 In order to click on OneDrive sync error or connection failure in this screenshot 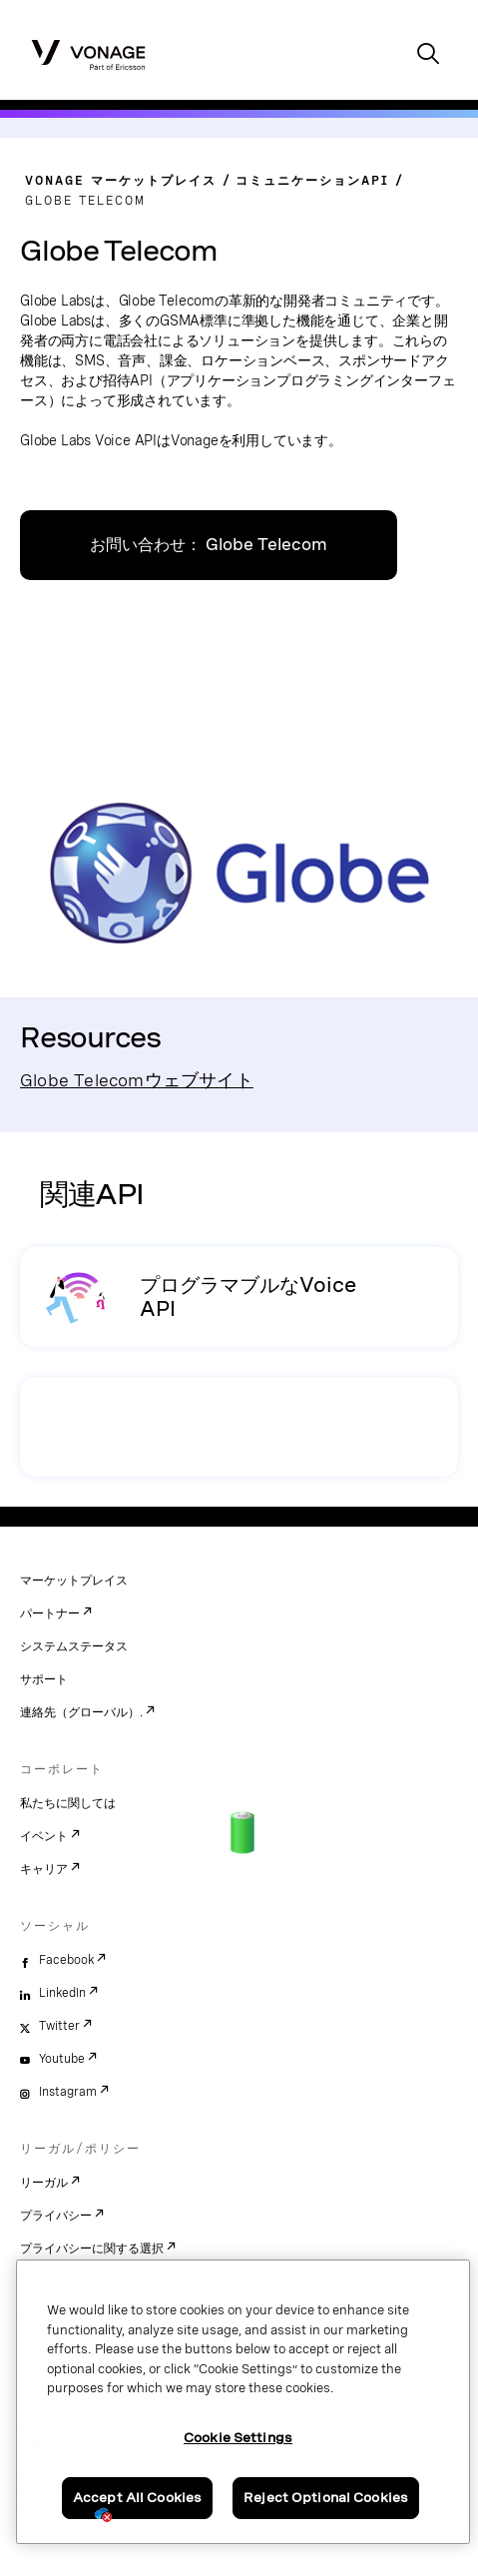, I will do `click(103, 2513)`.